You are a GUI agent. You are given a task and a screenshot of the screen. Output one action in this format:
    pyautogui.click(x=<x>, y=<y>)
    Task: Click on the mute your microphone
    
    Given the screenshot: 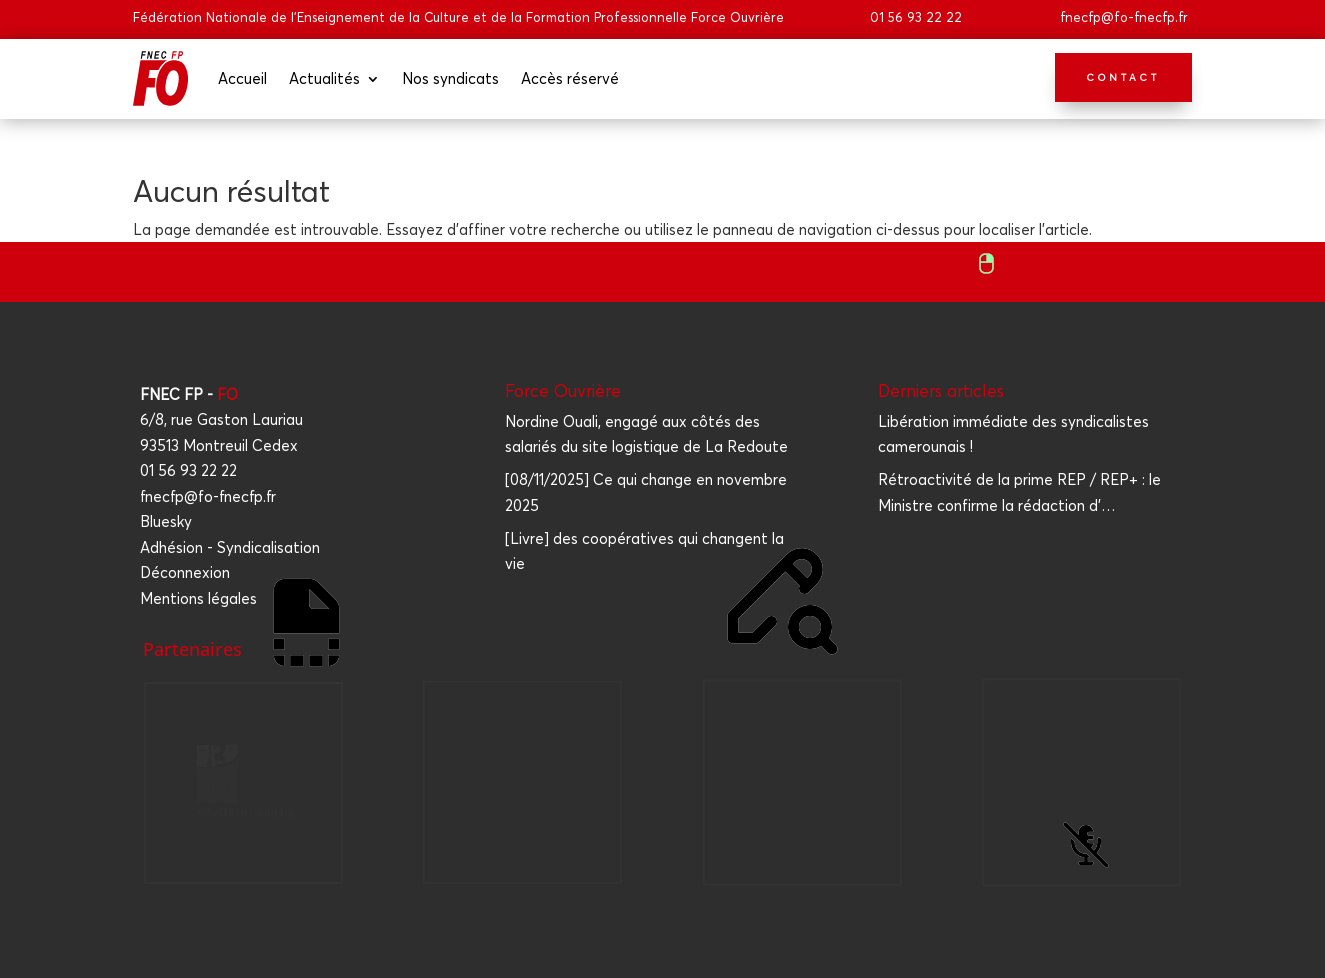 What is the action you would take?
    pyautogui.click(x=1086, y=845)
    